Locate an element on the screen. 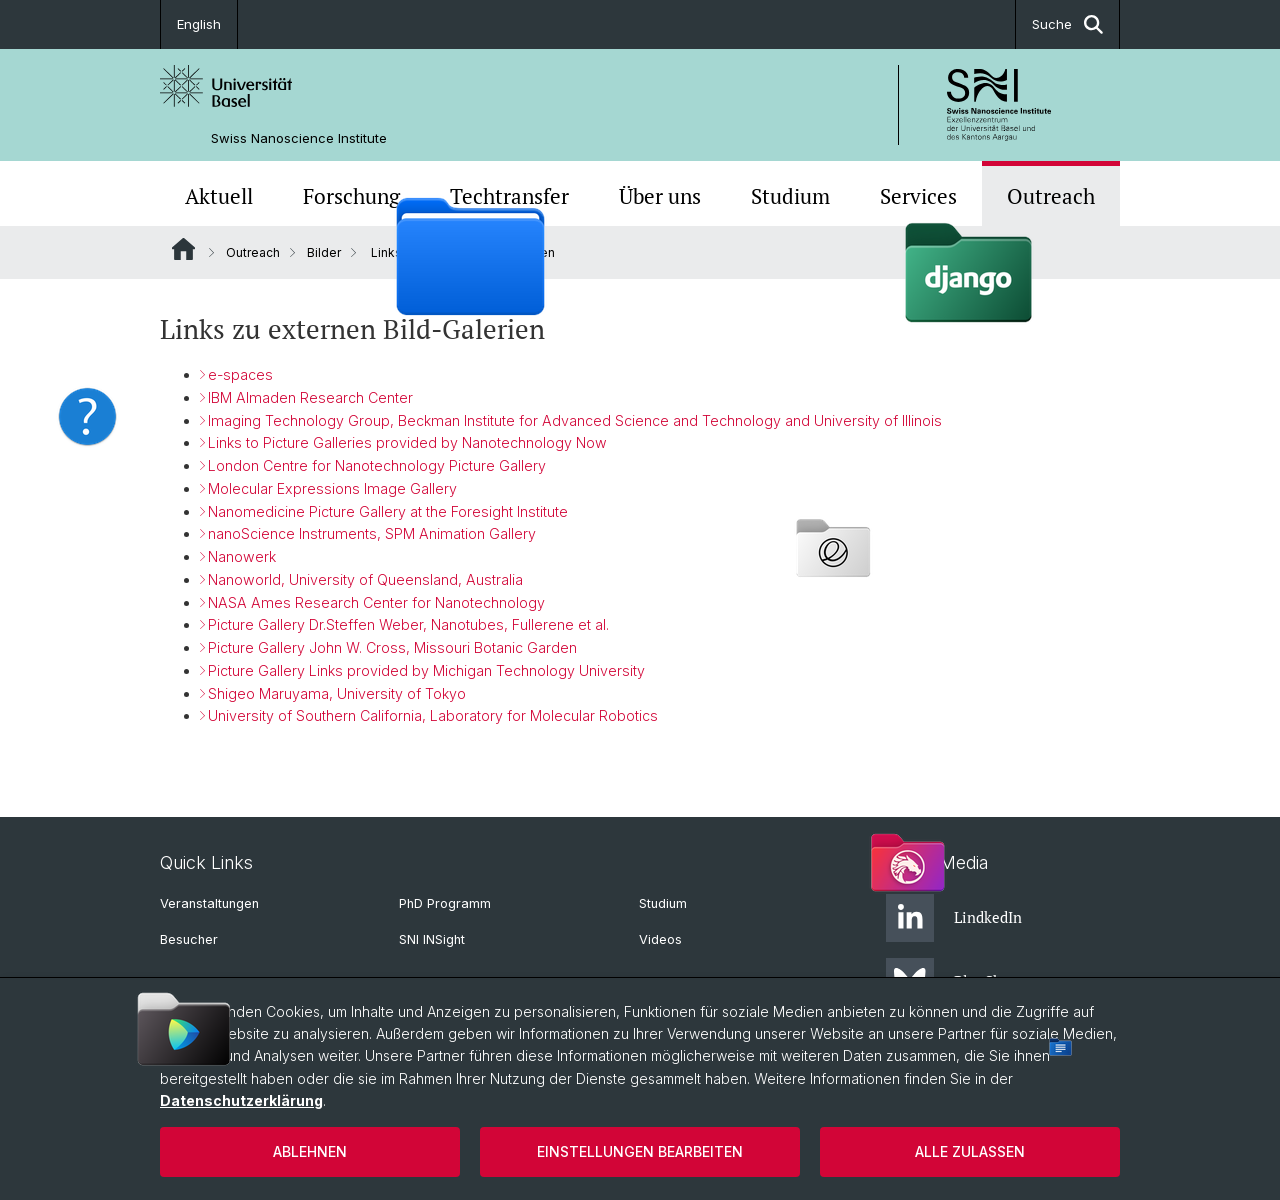 The height and width of the screenshot is (1200, 1280). open garuda linux system folder is located at coordinates (907, 864).